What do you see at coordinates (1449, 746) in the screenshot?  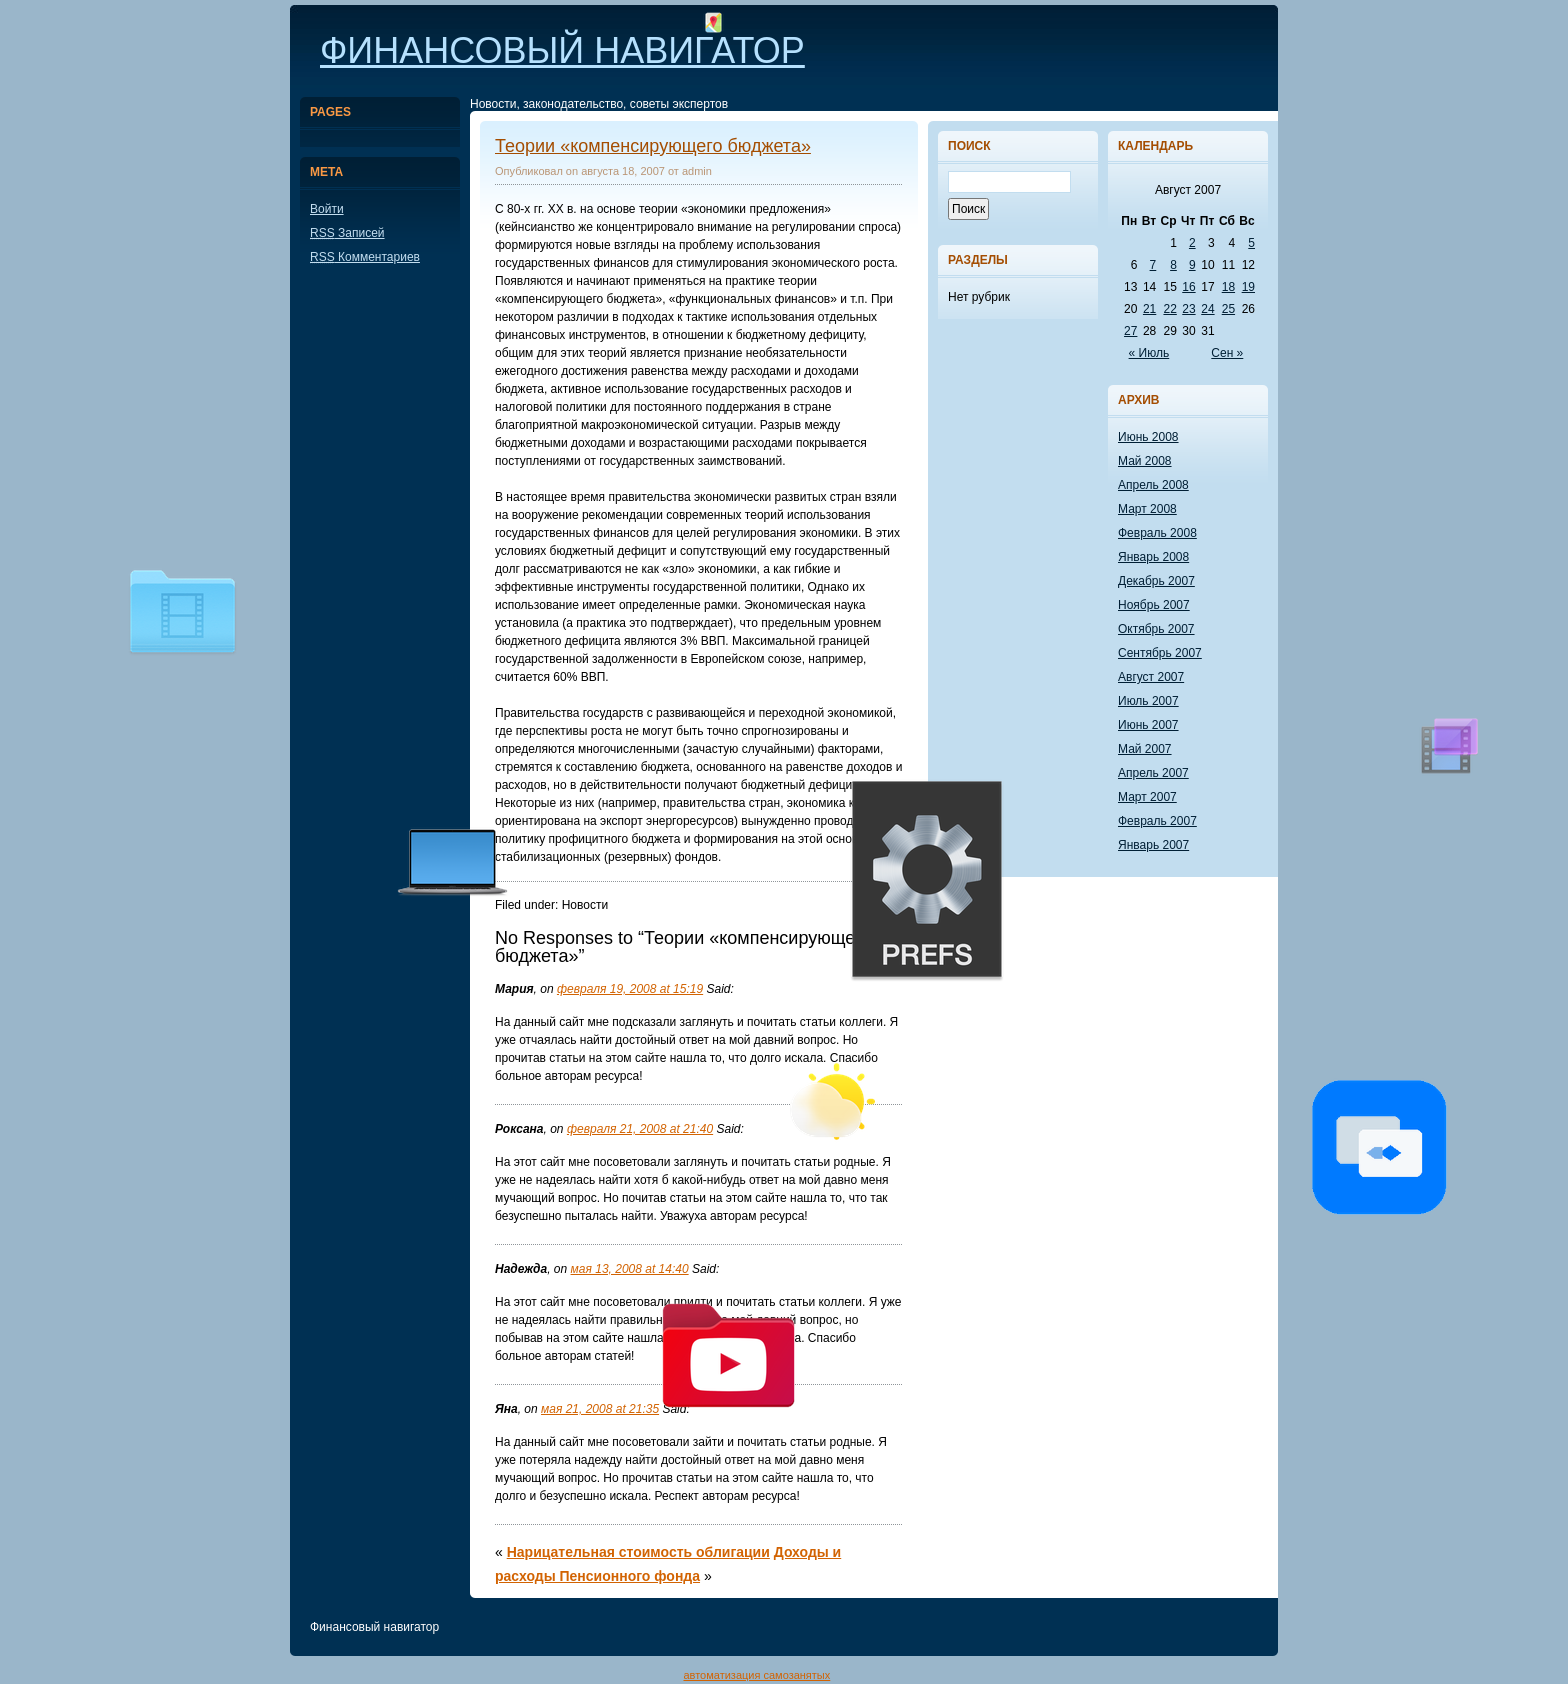 I see `apply filters to video clips in iMovie` at bounding box center [1449, 746].